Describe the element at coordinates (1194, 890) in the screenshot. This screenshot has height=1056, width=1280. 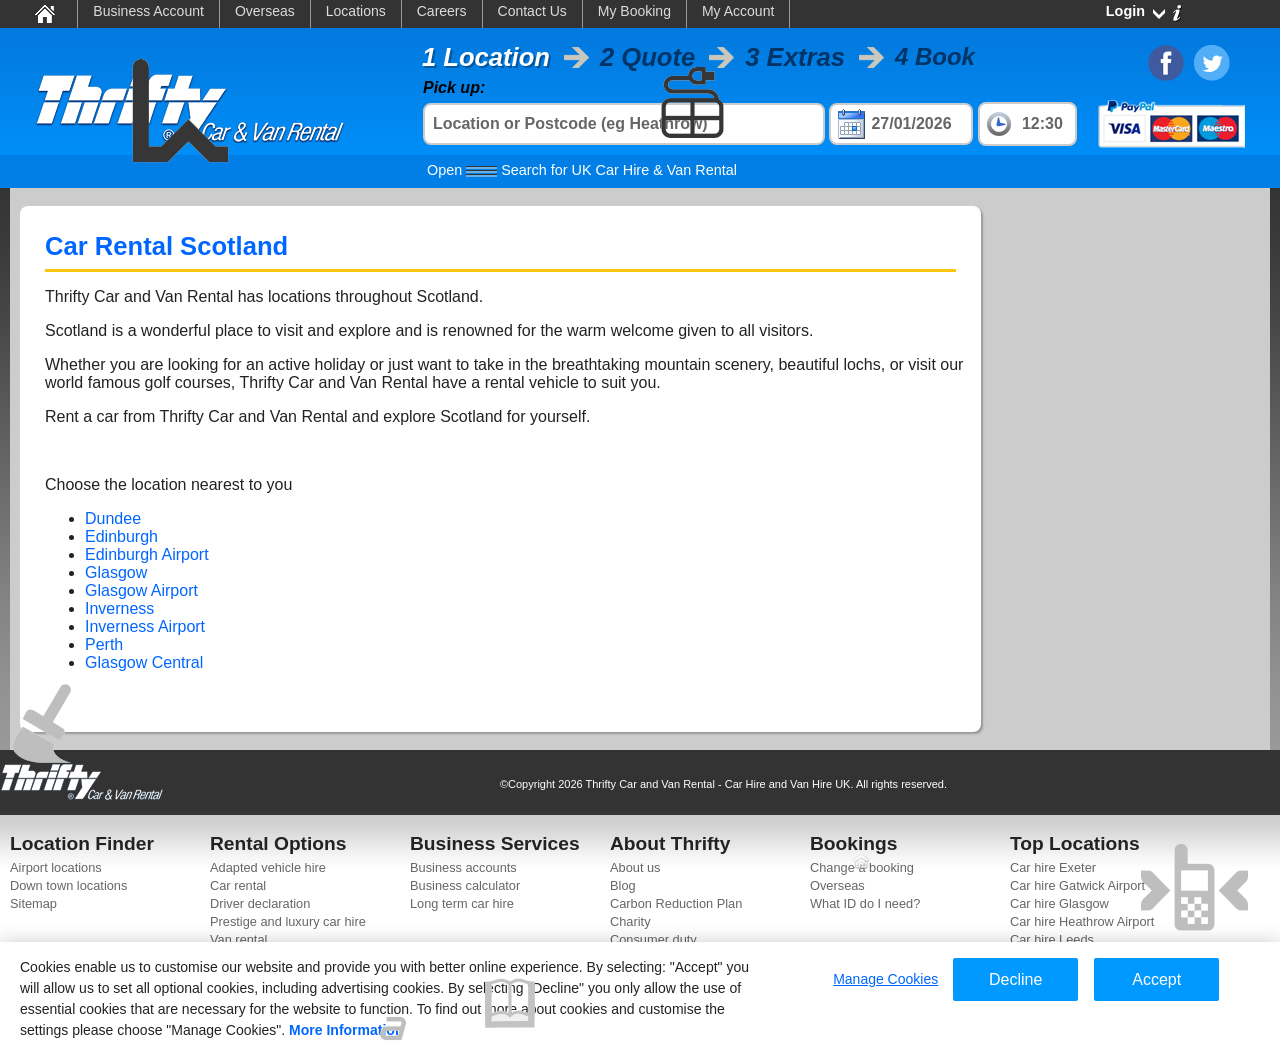
I see `indicates active cellular network connection` at that location.